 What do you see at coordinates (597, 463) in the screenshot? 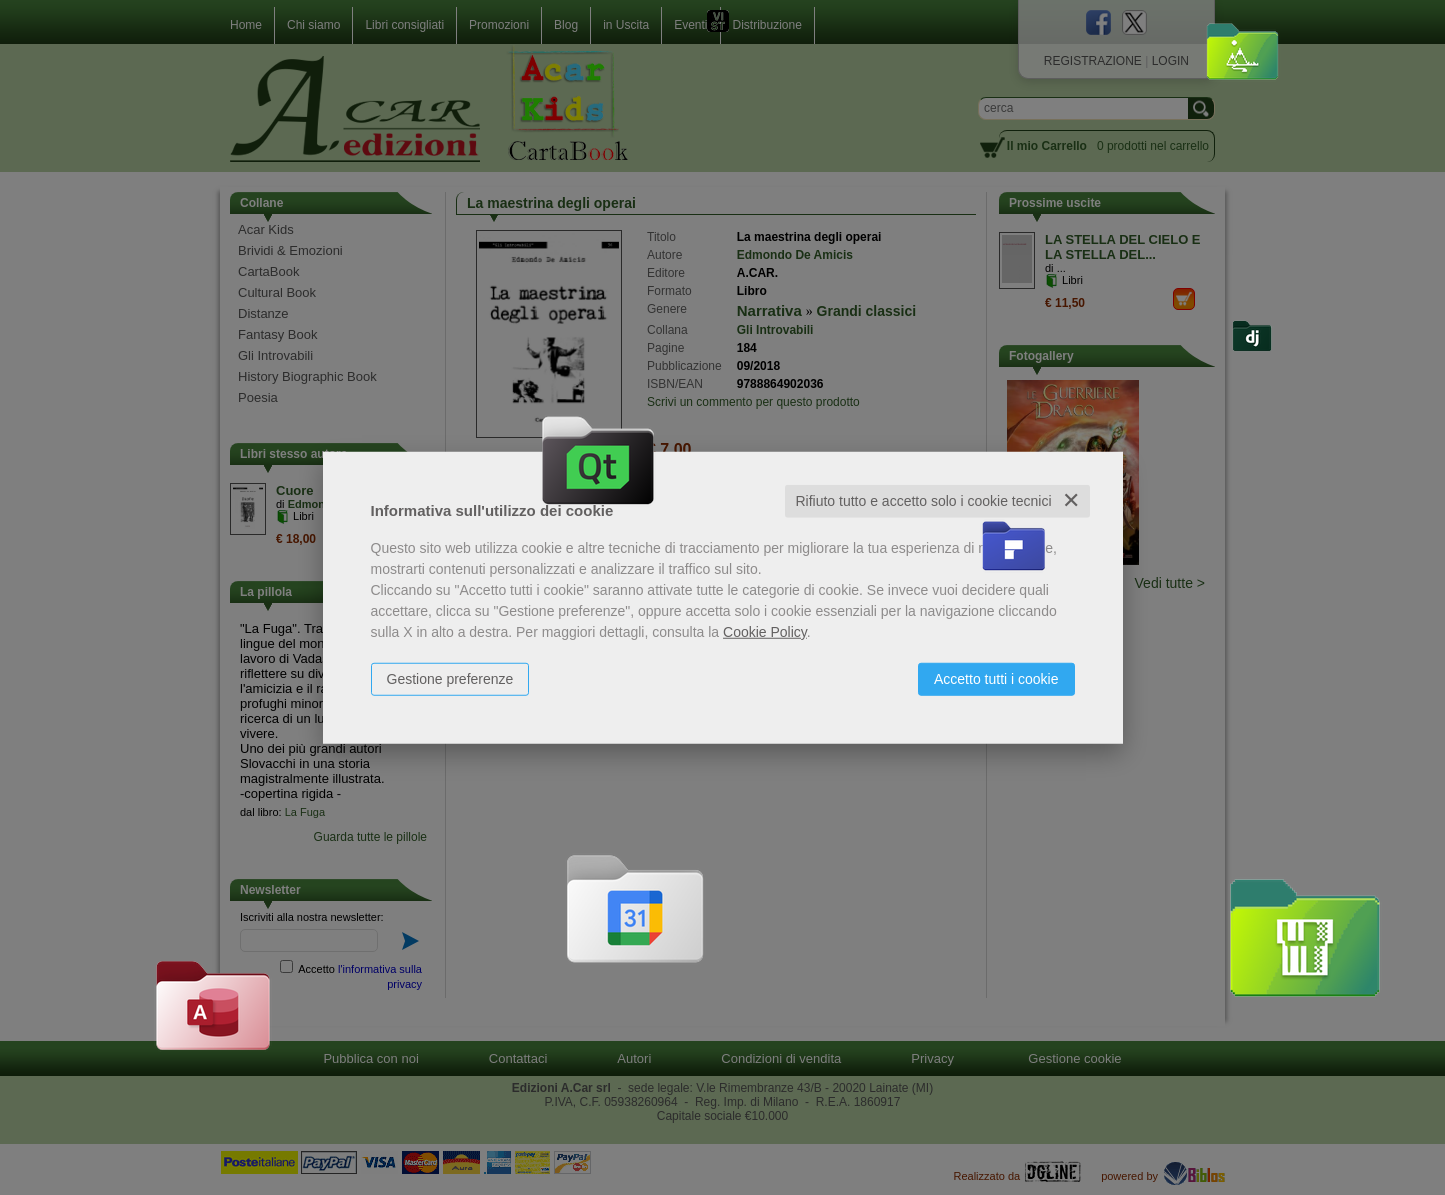
I see `folder containing Qt framework project files` at bounding box center [597, 463].